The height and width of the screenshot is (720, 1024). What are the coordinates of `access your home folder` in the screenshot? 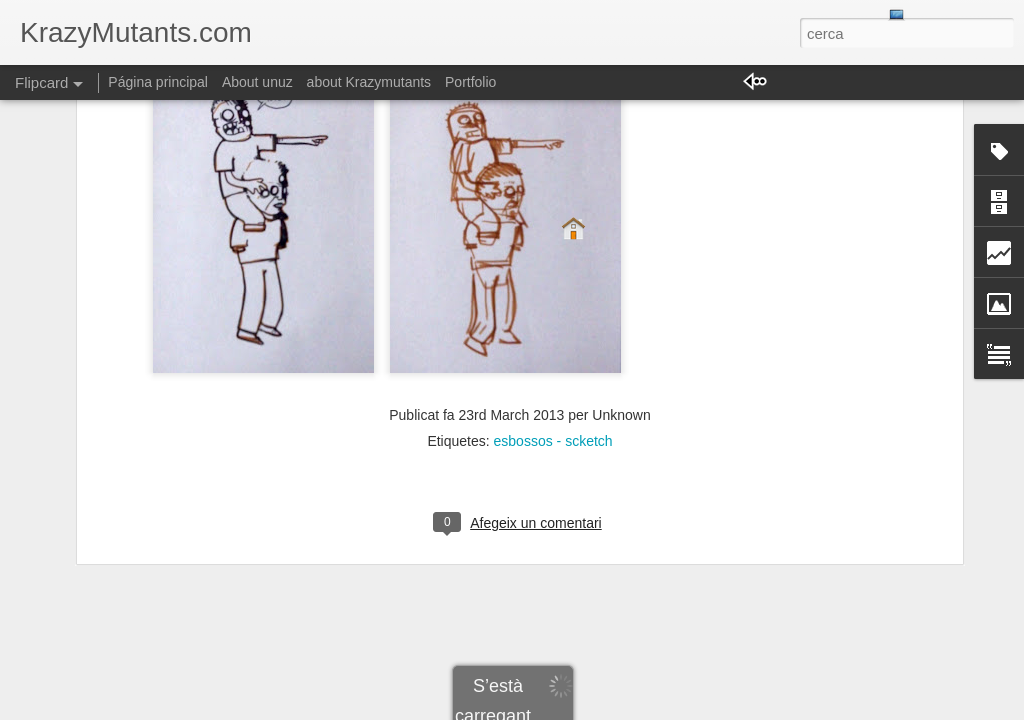 It's located at (573, 227).